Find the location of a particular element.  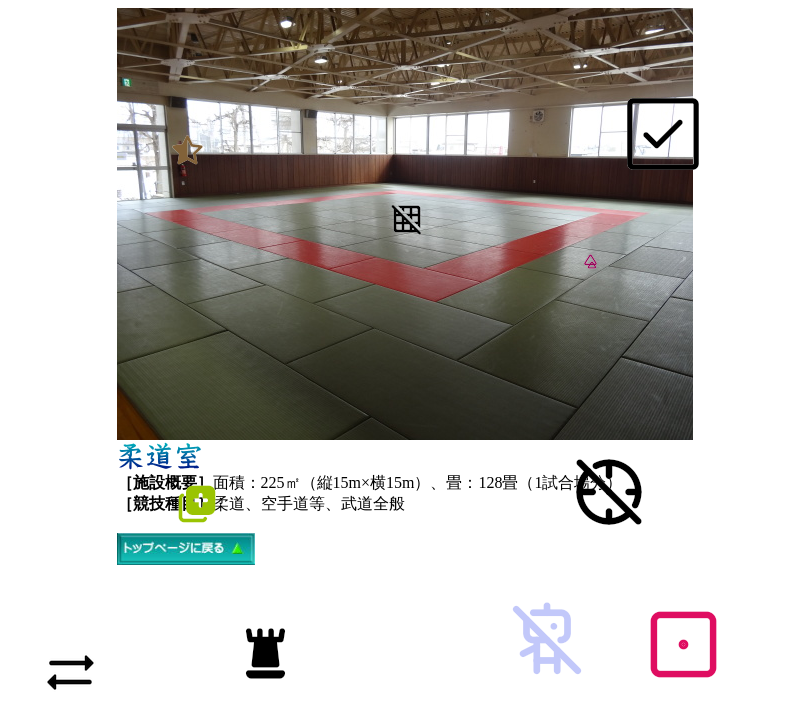

sync data between devices or accounts is located at coordinates (70, 672).